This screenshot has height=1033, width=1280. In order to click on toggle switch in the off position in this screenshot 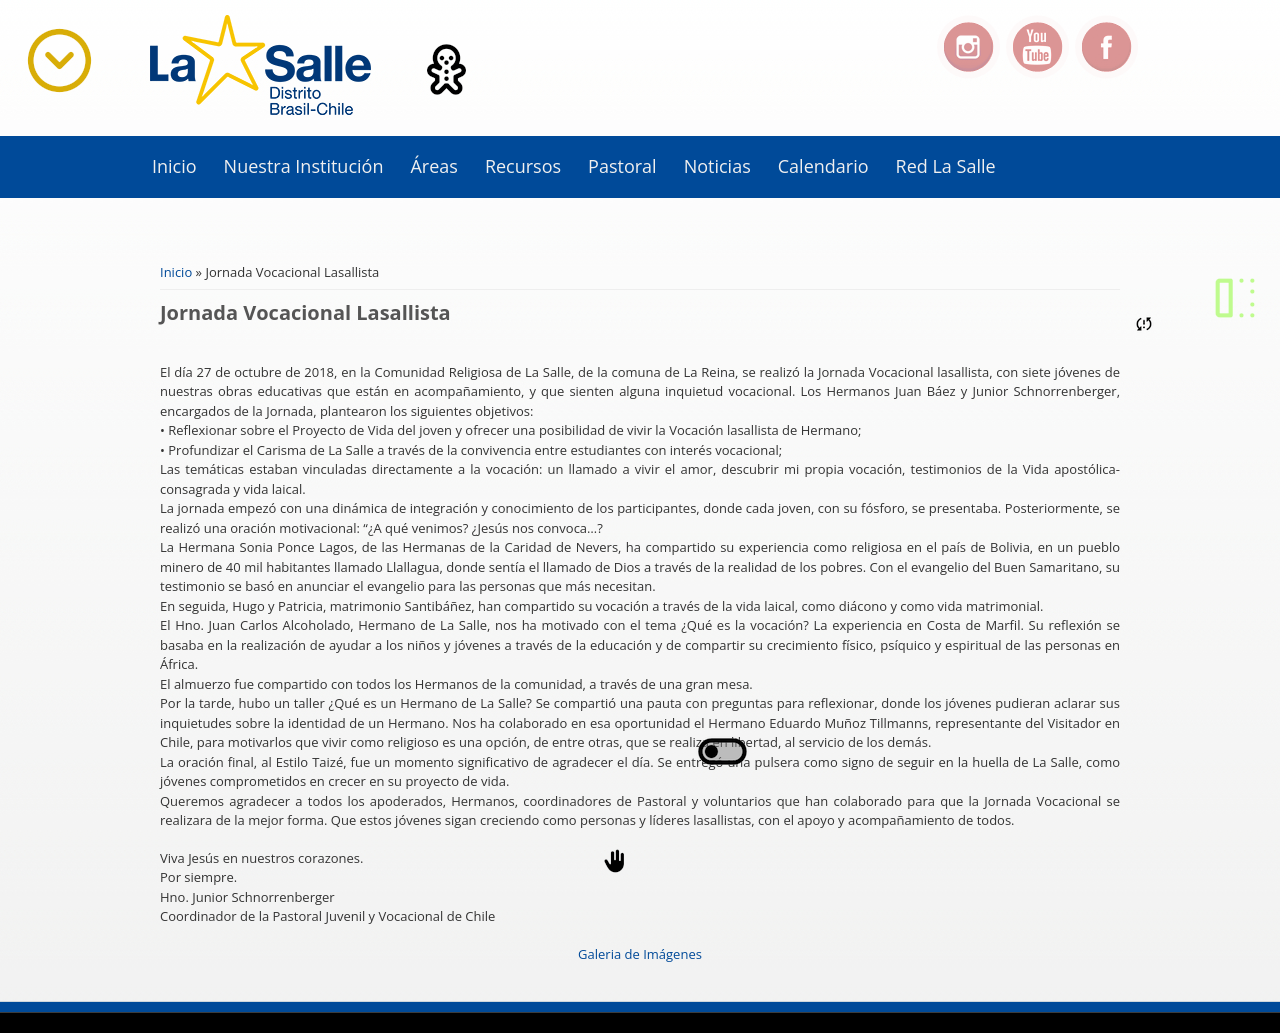, I will do `click(722, 751)`.